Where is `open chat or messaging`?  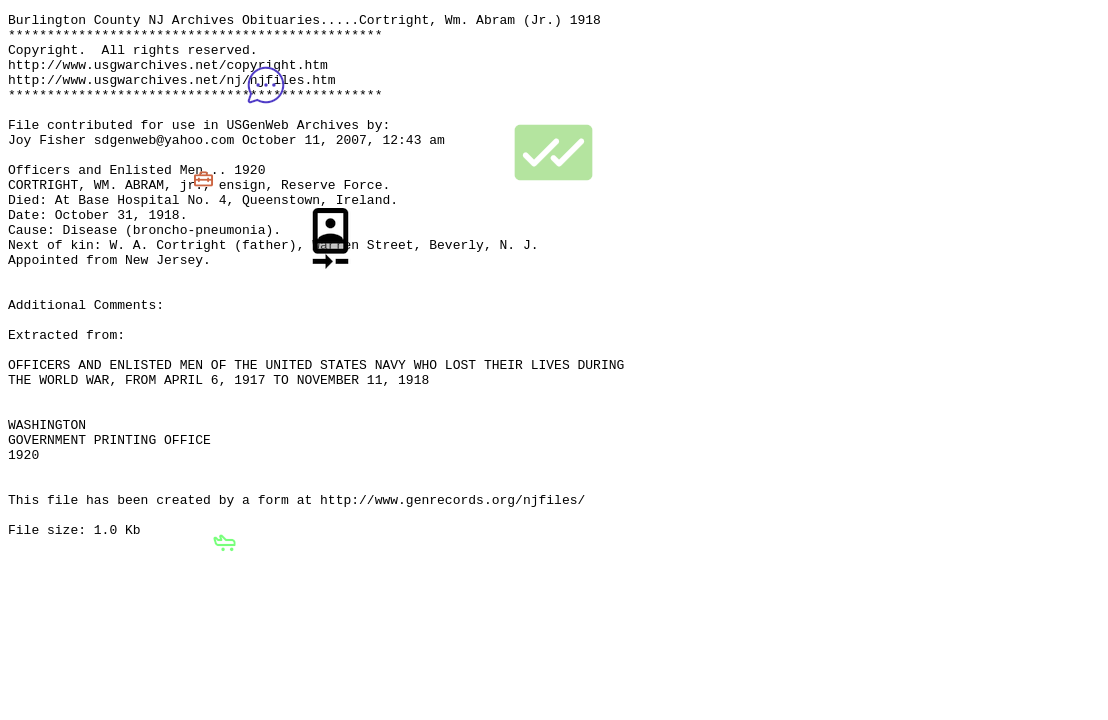 open chat or messaging is located at coordinates (266, 85).